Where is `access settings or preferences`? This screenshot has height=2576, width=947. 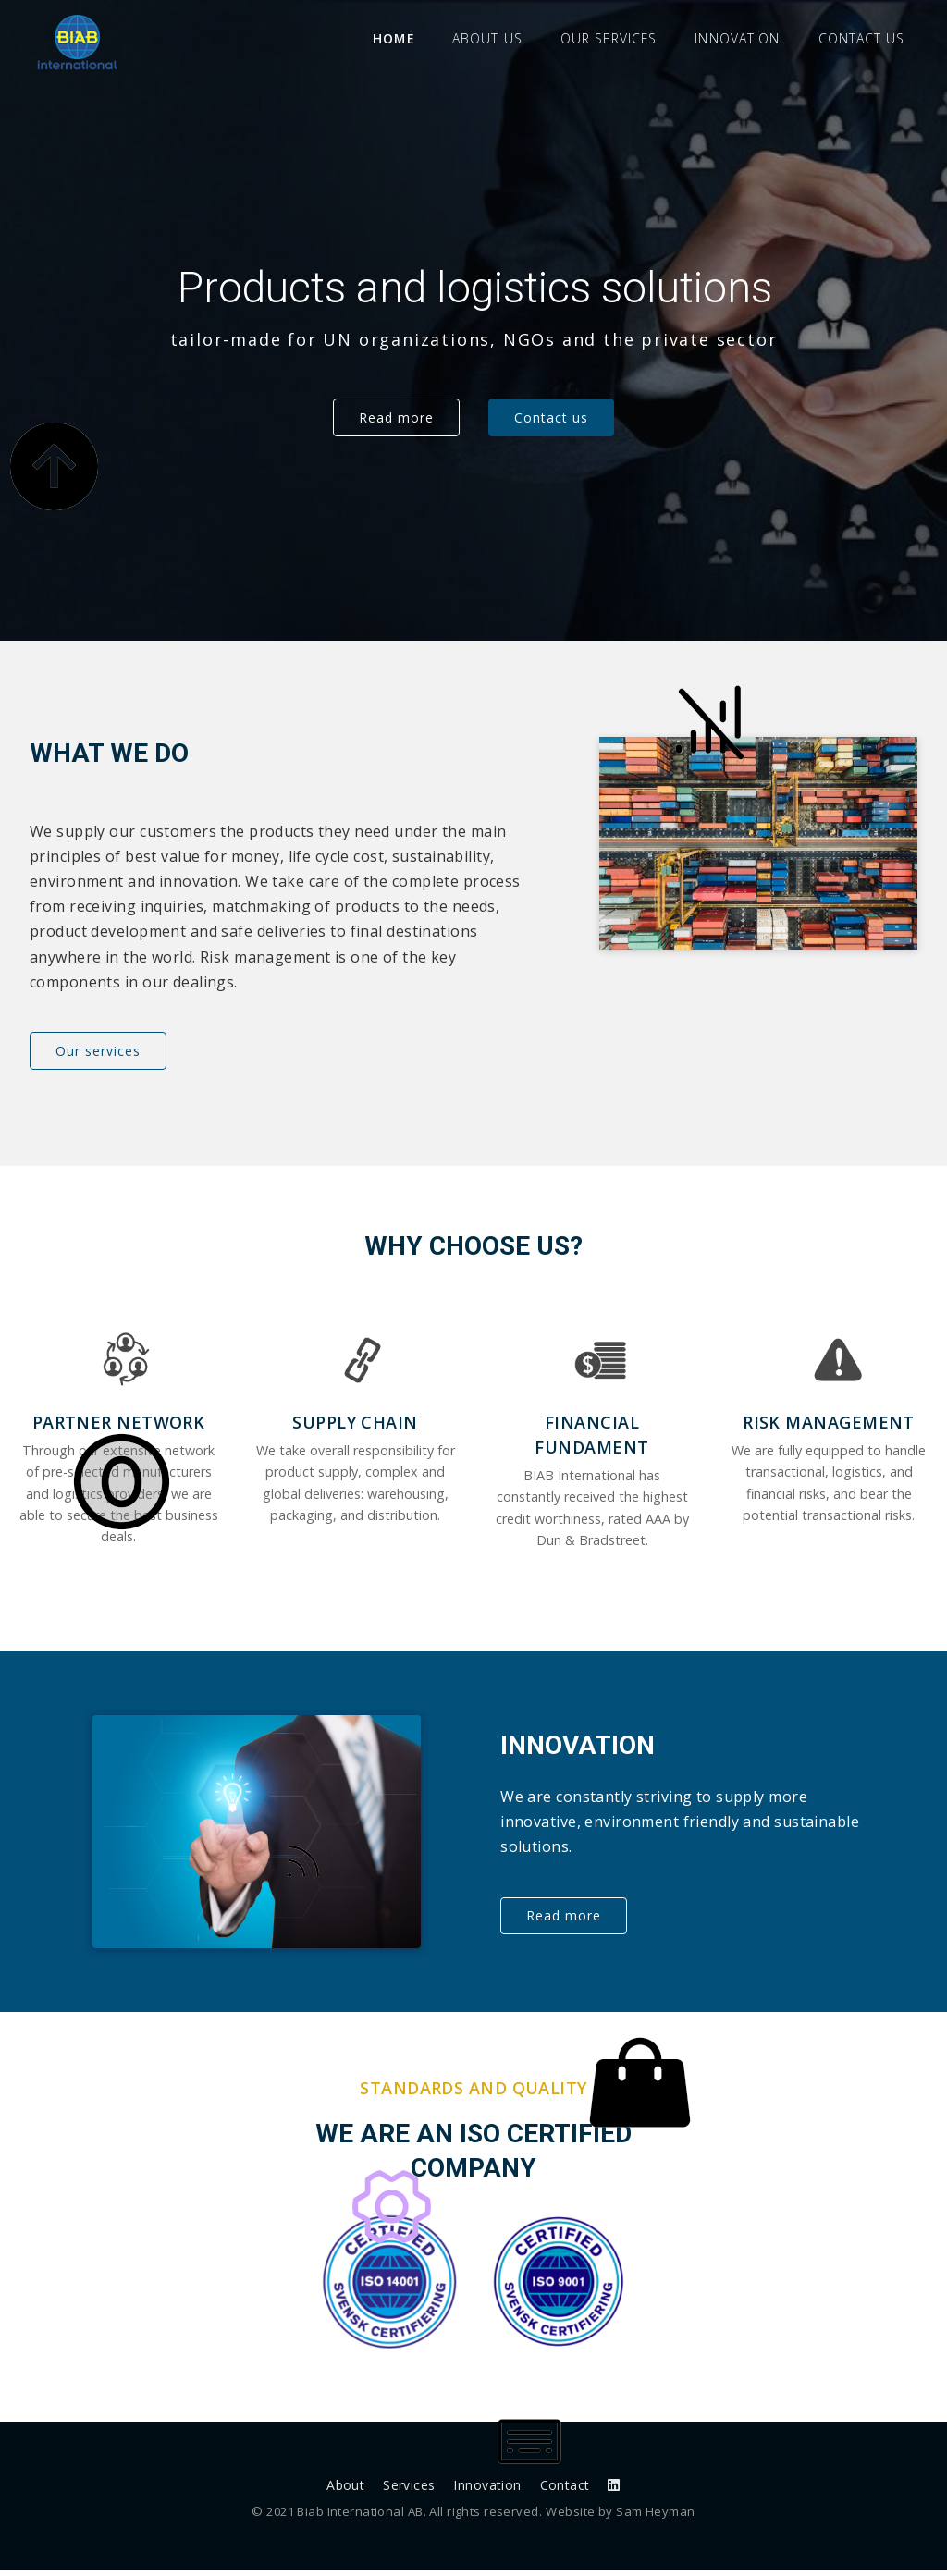
access settings or preferences is located at coordinates (391, 2206).